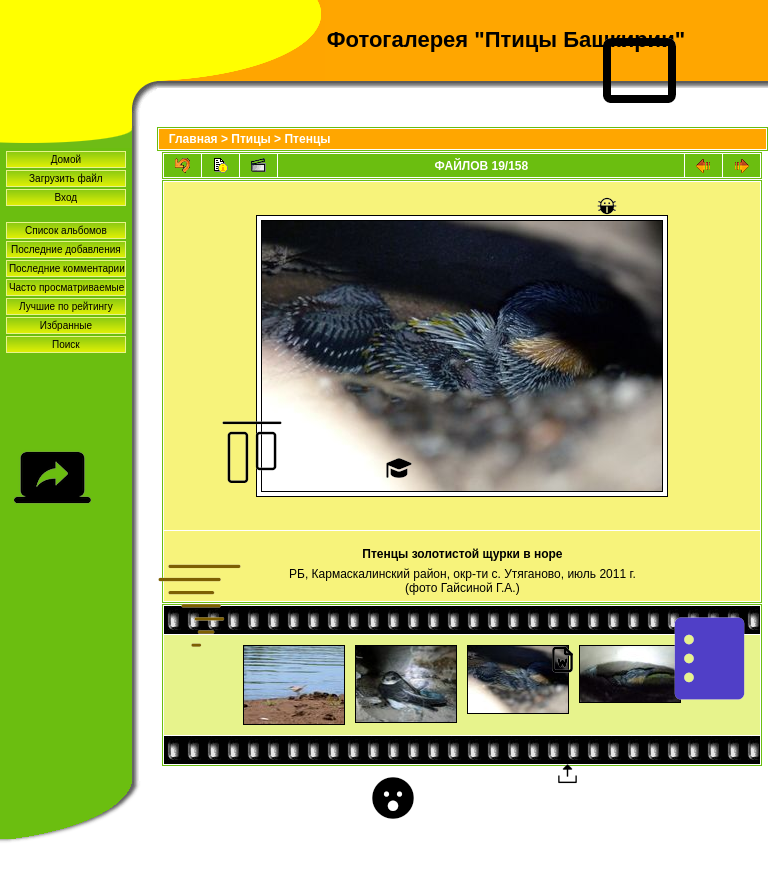 The height and width of the screenshot is (879, 768). I want to click on share your screen with others, so click(52, 477).